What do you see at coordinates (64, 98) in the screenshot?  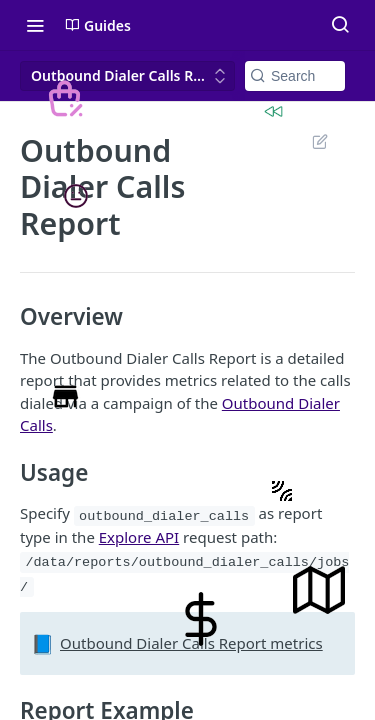 I see `view discounted items in your shopping bag` at bounding box center [64, 98].